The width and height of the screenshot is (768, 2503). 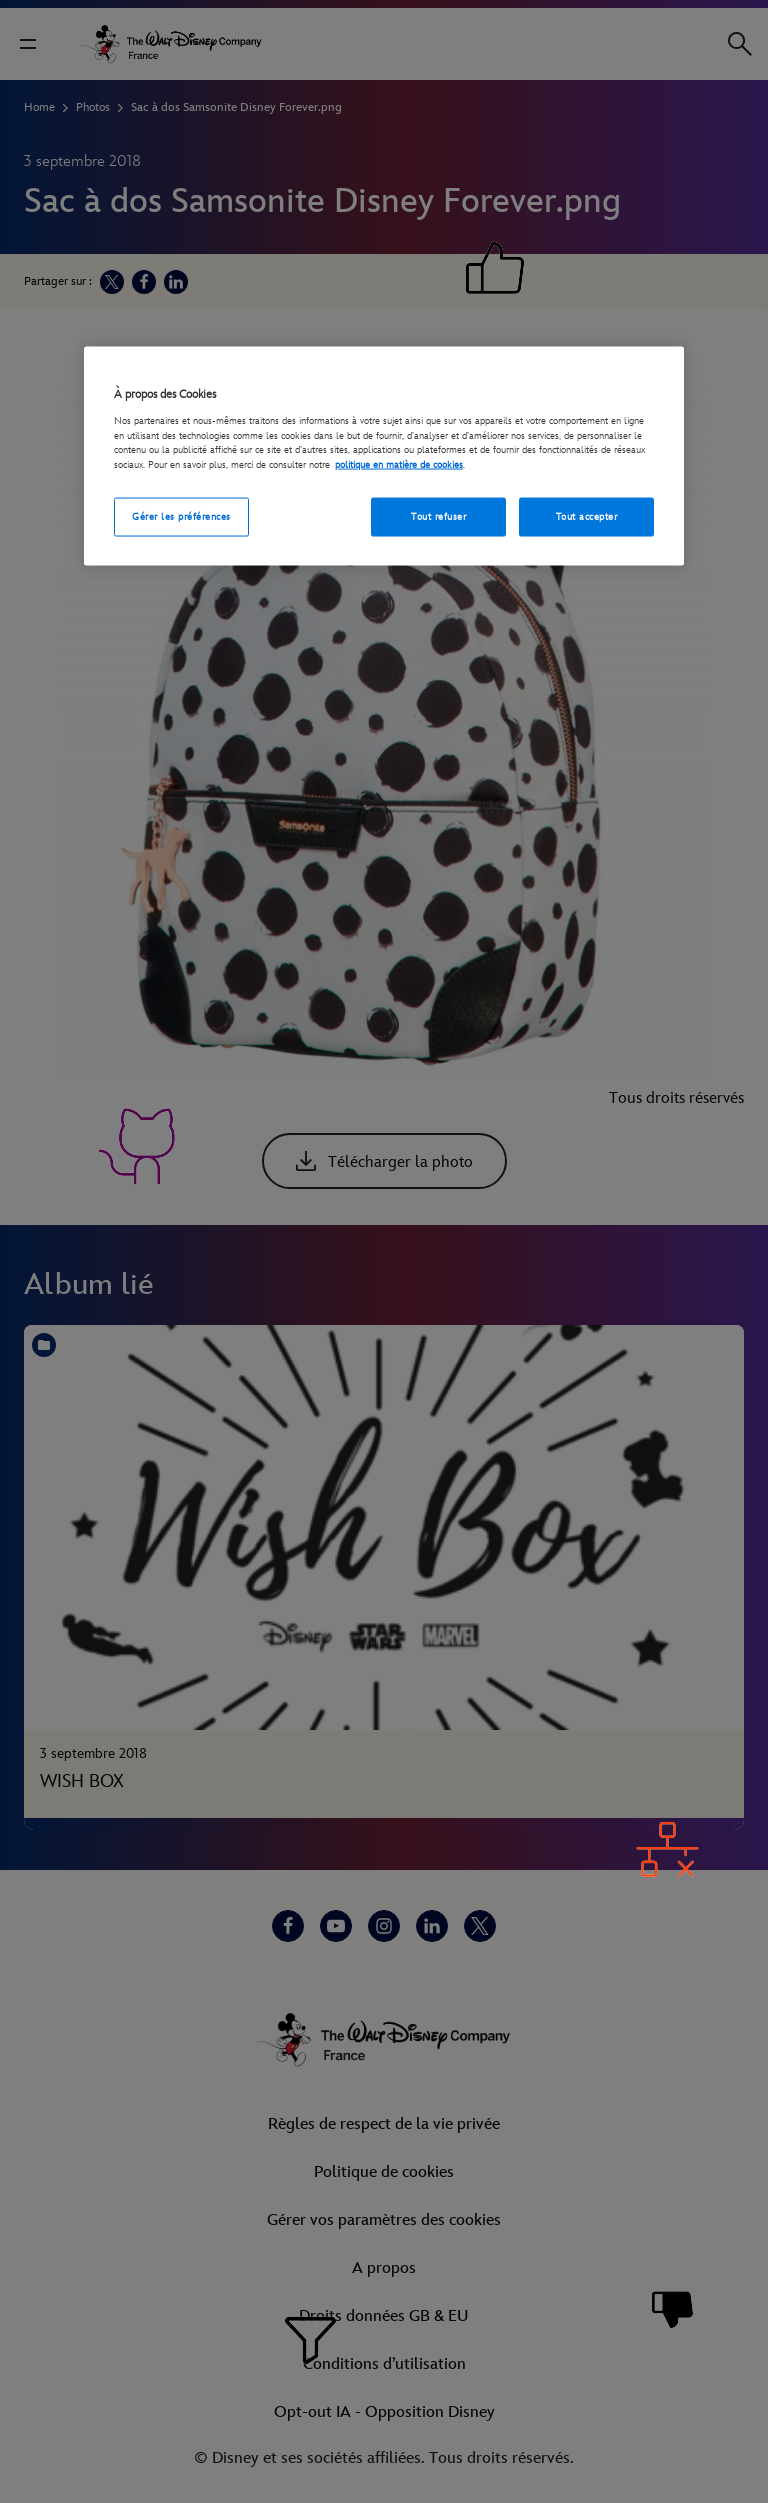 I want to click on network connection failed or unavailable, so click(x=667, y=1850).